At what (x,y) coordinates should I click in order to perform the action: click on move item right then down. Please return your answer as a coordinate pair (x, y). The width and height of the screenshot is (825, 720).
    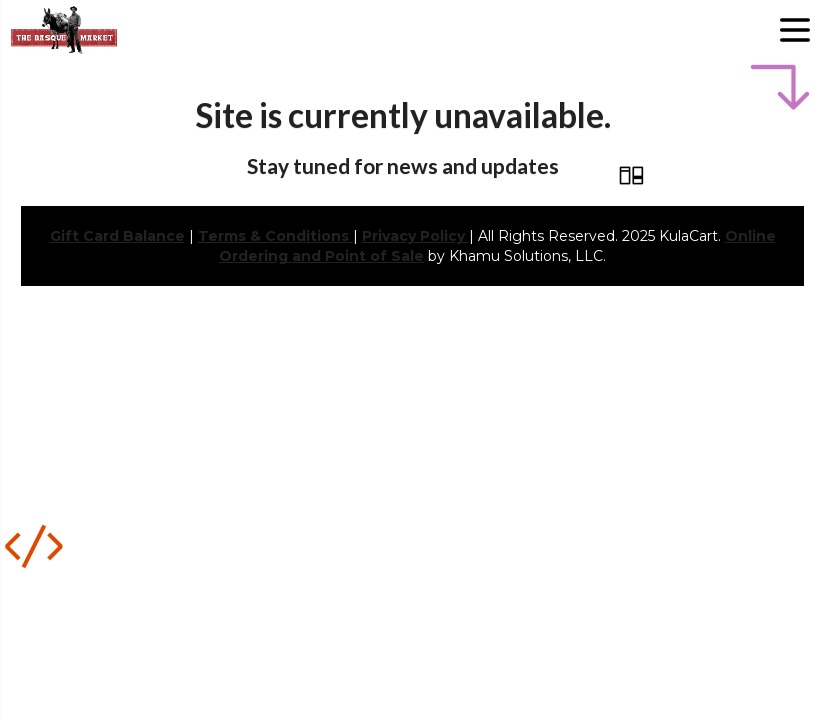
    Looking at the image, I should click on (780, 85).